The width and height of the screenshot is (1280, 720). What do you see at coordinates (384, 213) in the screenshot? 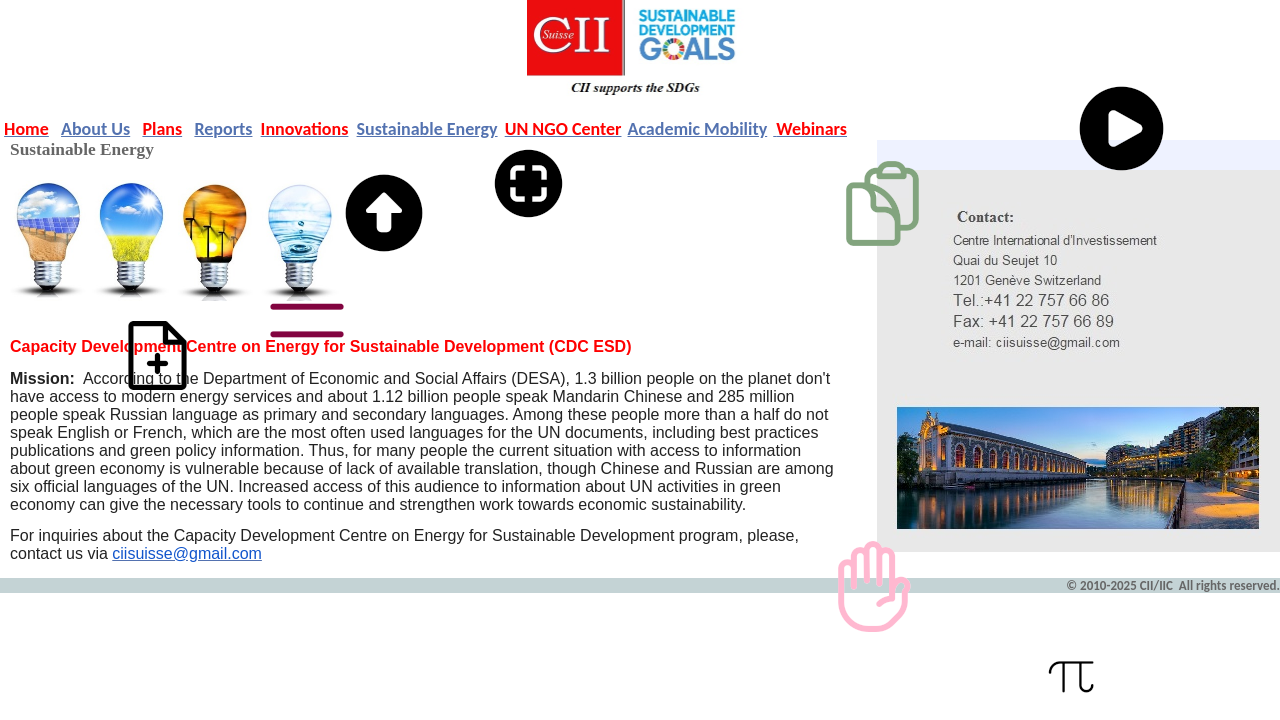
I see `scroll to top of page` at bounding box center [384, 213].